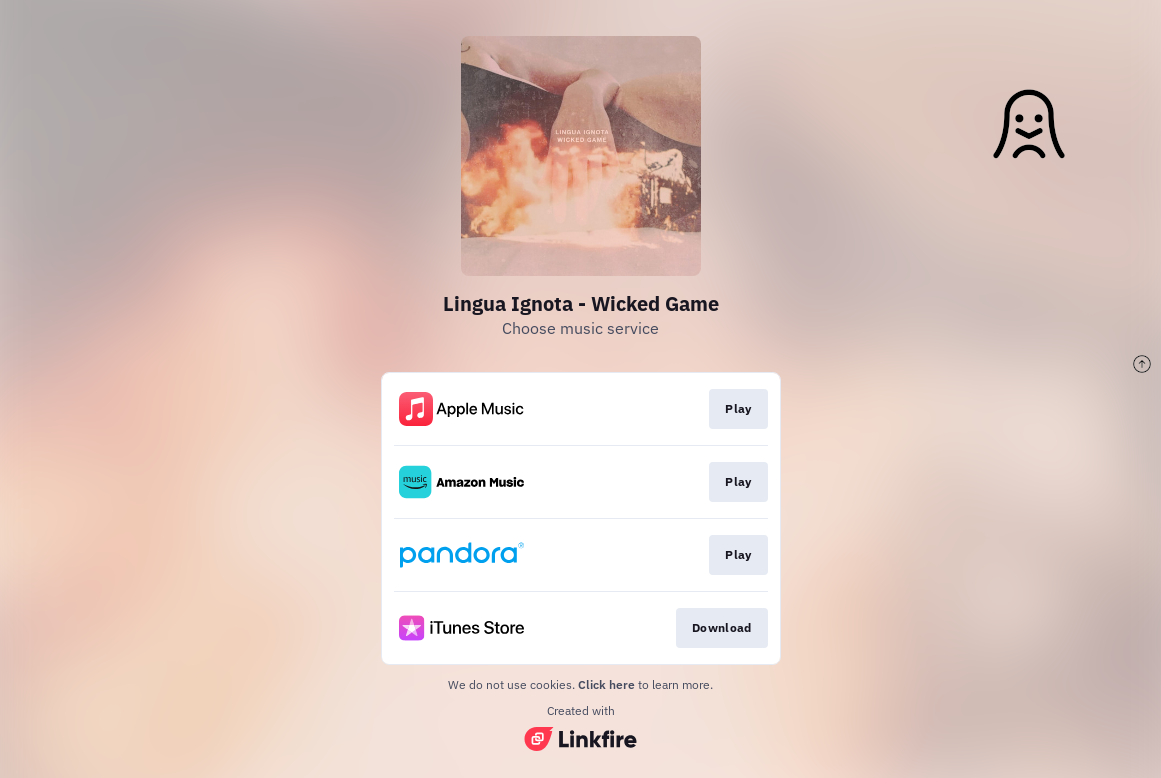 Image resolution: width=1161 pixels, height=778 pixels. What do you see at coordinates (1029, 128) in the screenshot?
I see `indicates linux operating system compatibility` at bounding box center [1029, 128].